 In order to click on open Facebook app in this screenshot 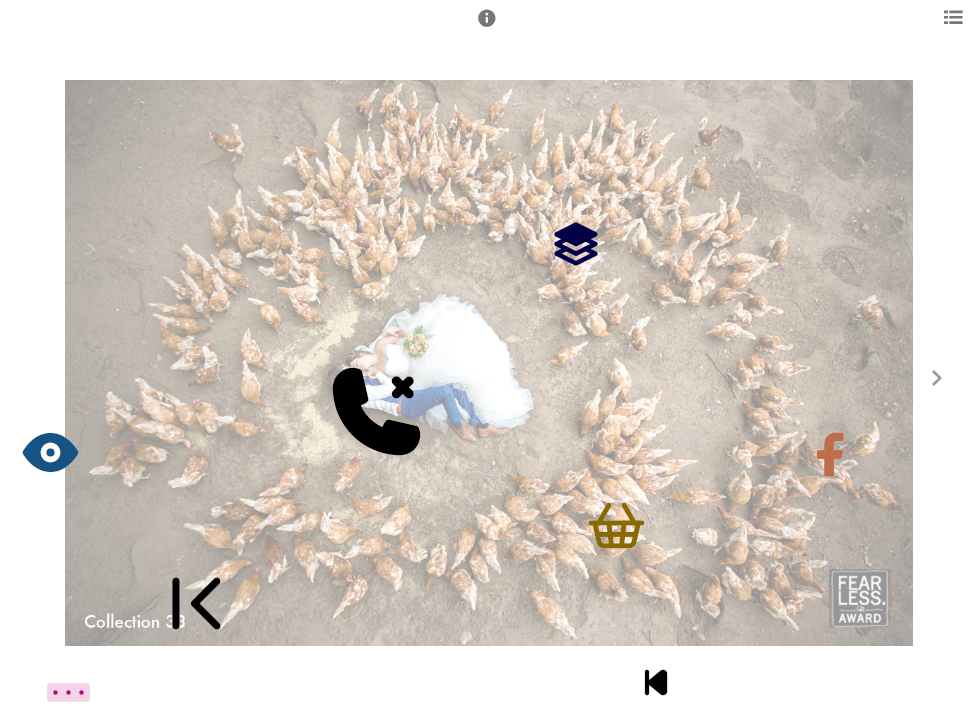, I will do `click(831, 454)`.